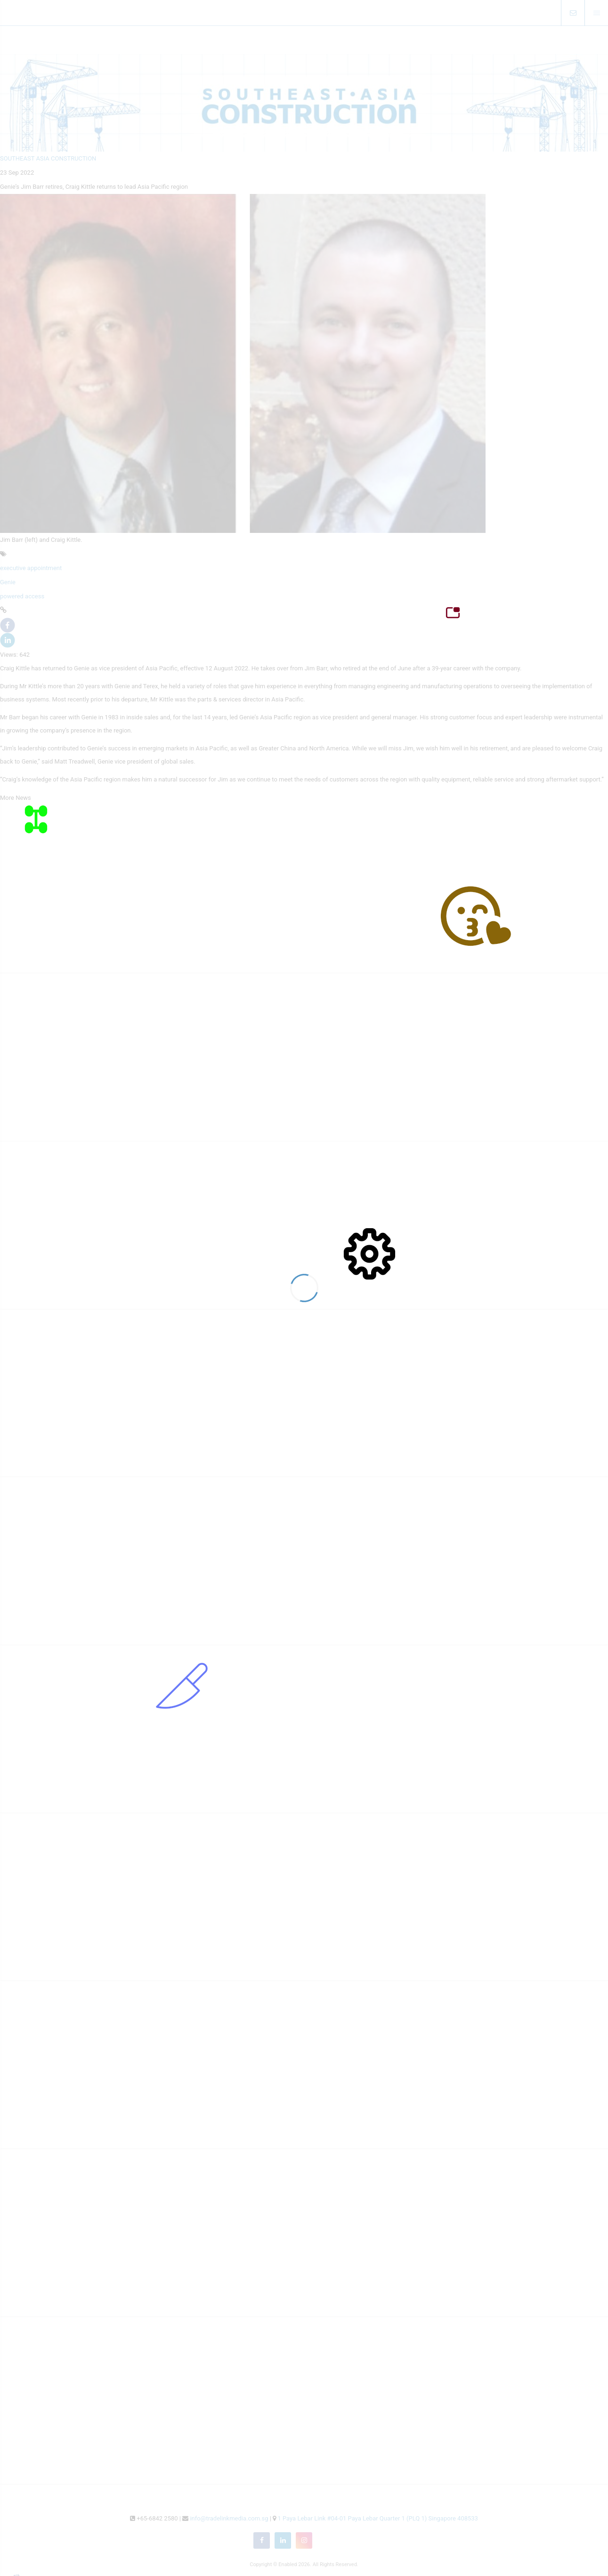 The image size is (608, 2576). I want to click on select 4WD or all-wheel drive mode, so click(36, 819).